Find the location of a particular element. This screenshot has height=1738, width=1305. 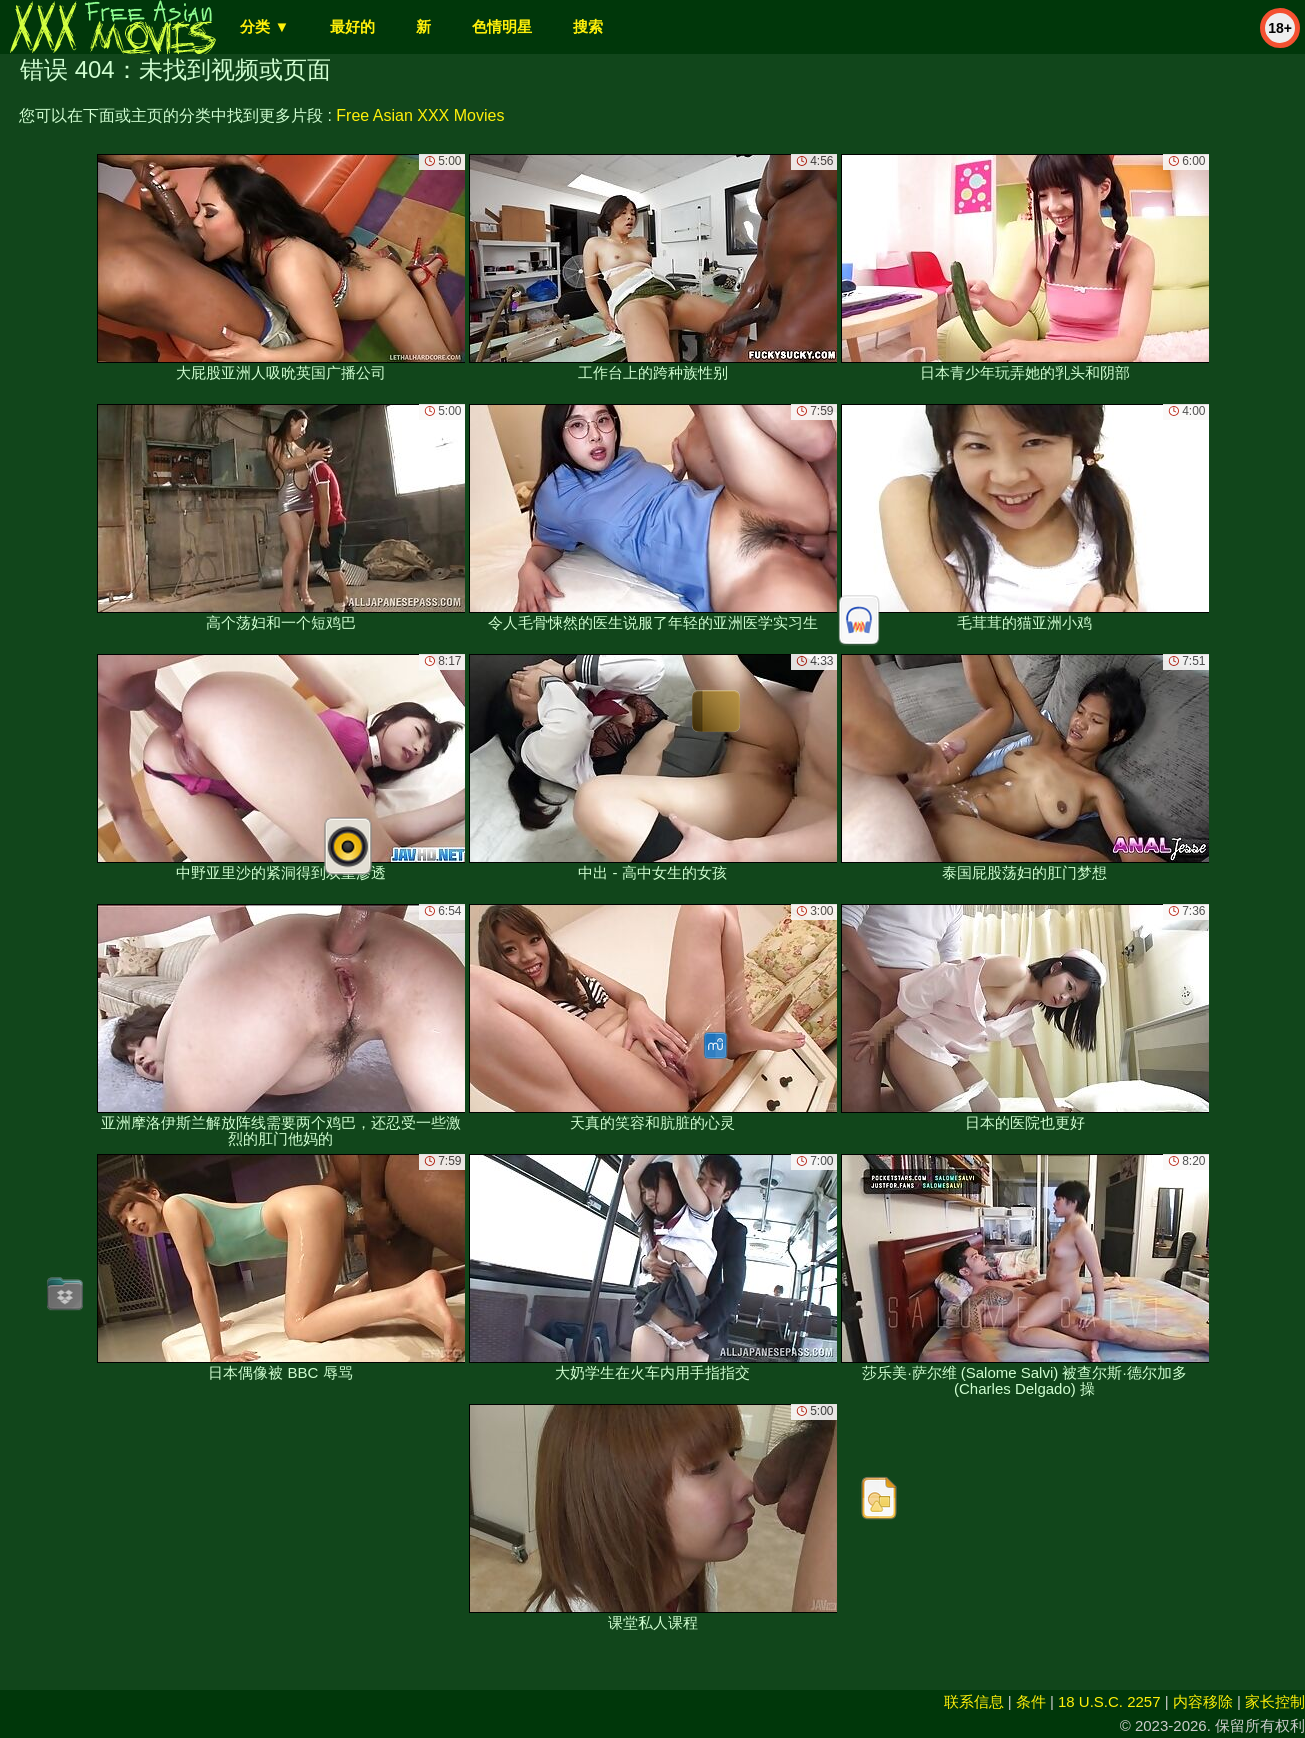

a MuseScore 3 music notation file is located at coordinates (715, 1045).